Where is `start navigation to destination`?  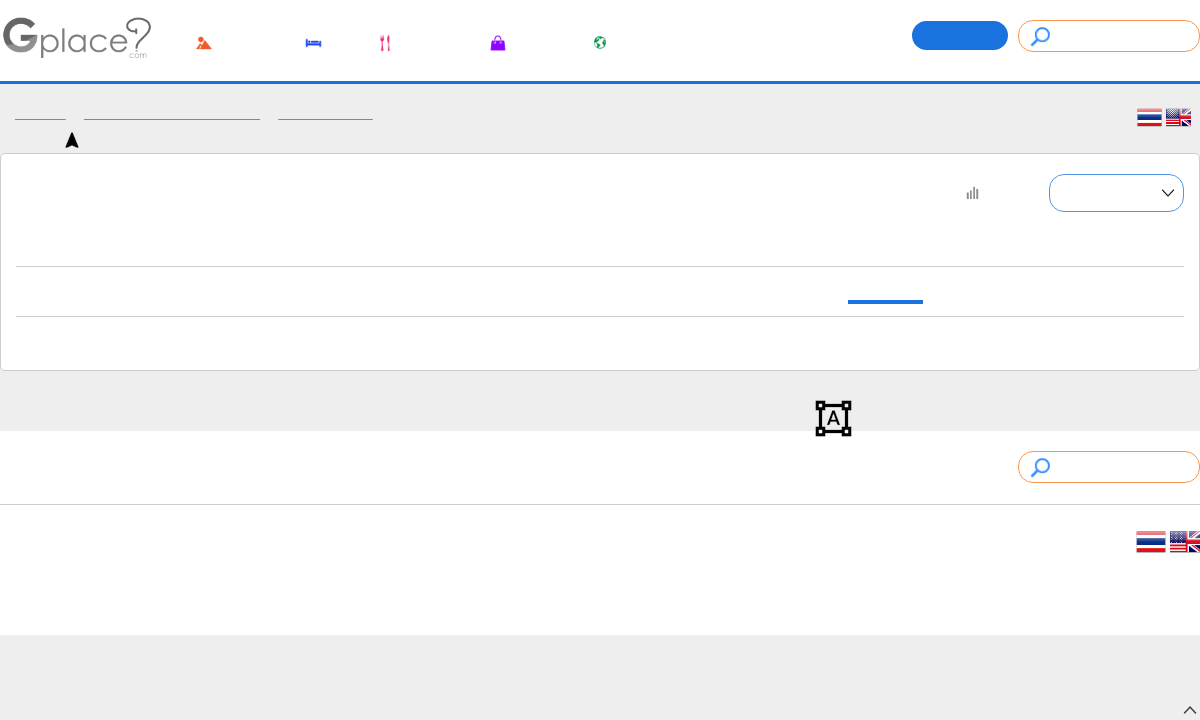
start navigation to destination is located at coordinates (72, 140).